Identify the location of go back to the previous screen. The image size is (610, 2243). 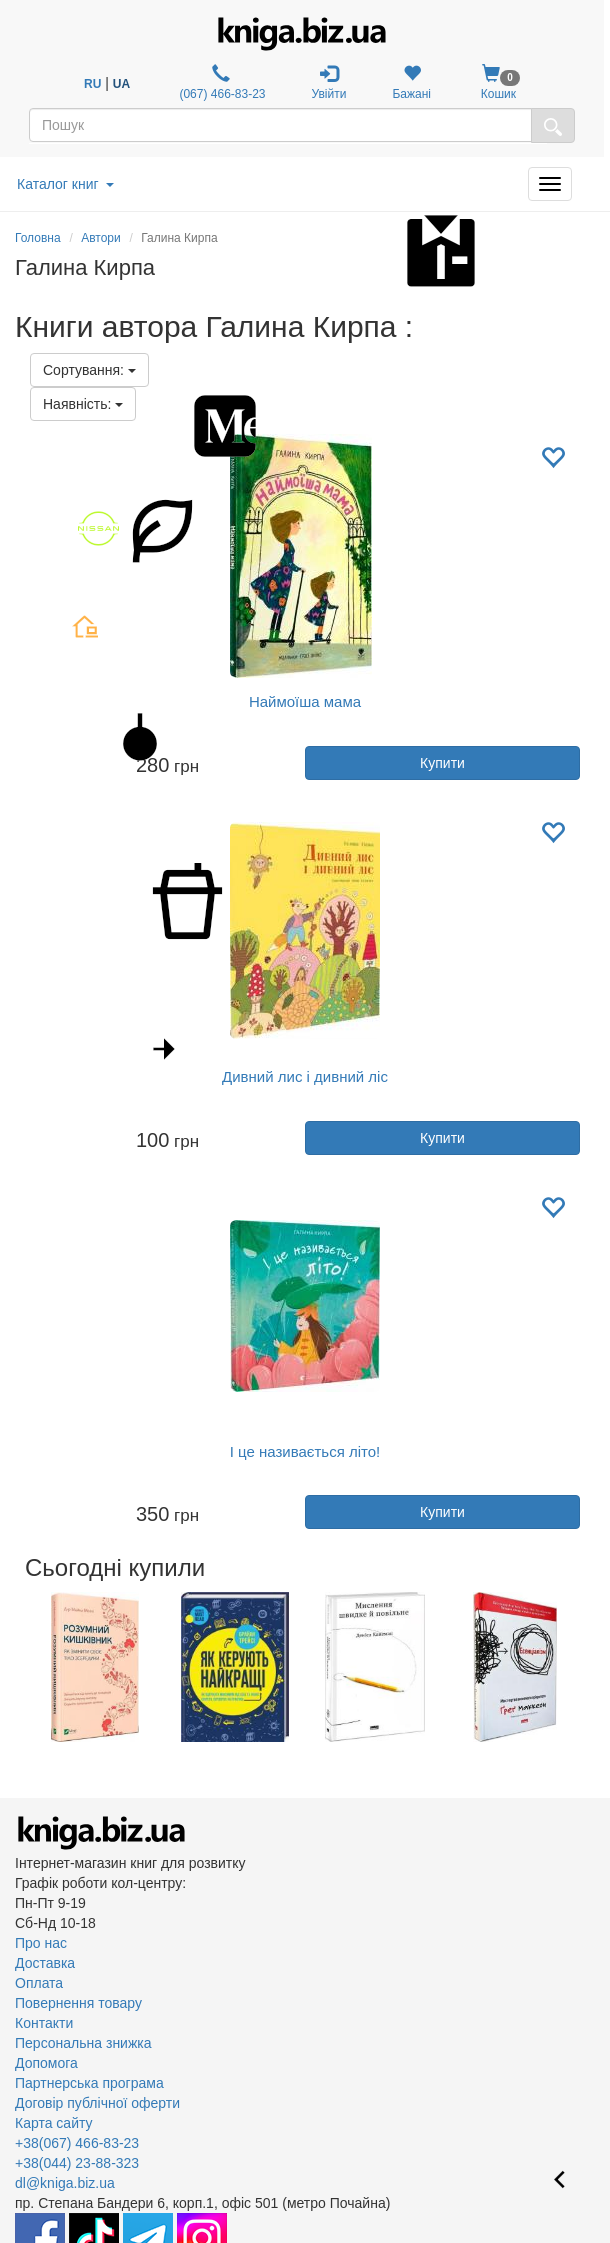
(559, 2179).